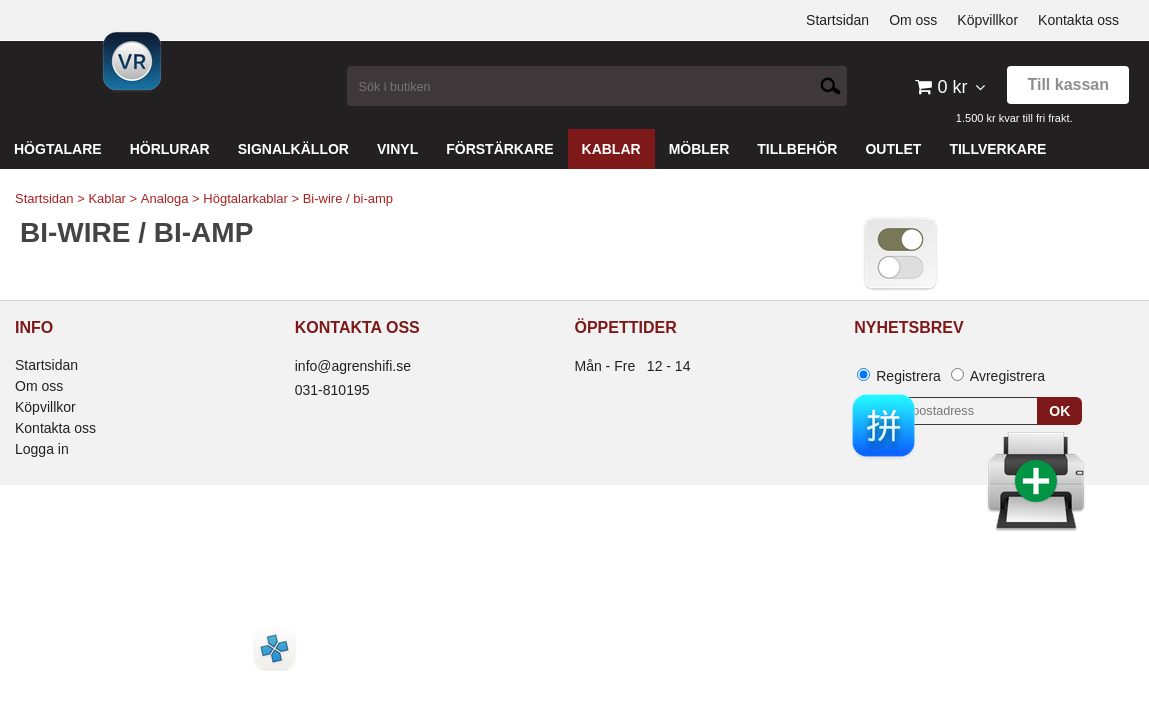 This screenshot has height=720, width=1149. What do you see at coordinates (900, 253) in the screenshot?
I see `open system tweaks or customization settings` at bounding box center [900, 253].